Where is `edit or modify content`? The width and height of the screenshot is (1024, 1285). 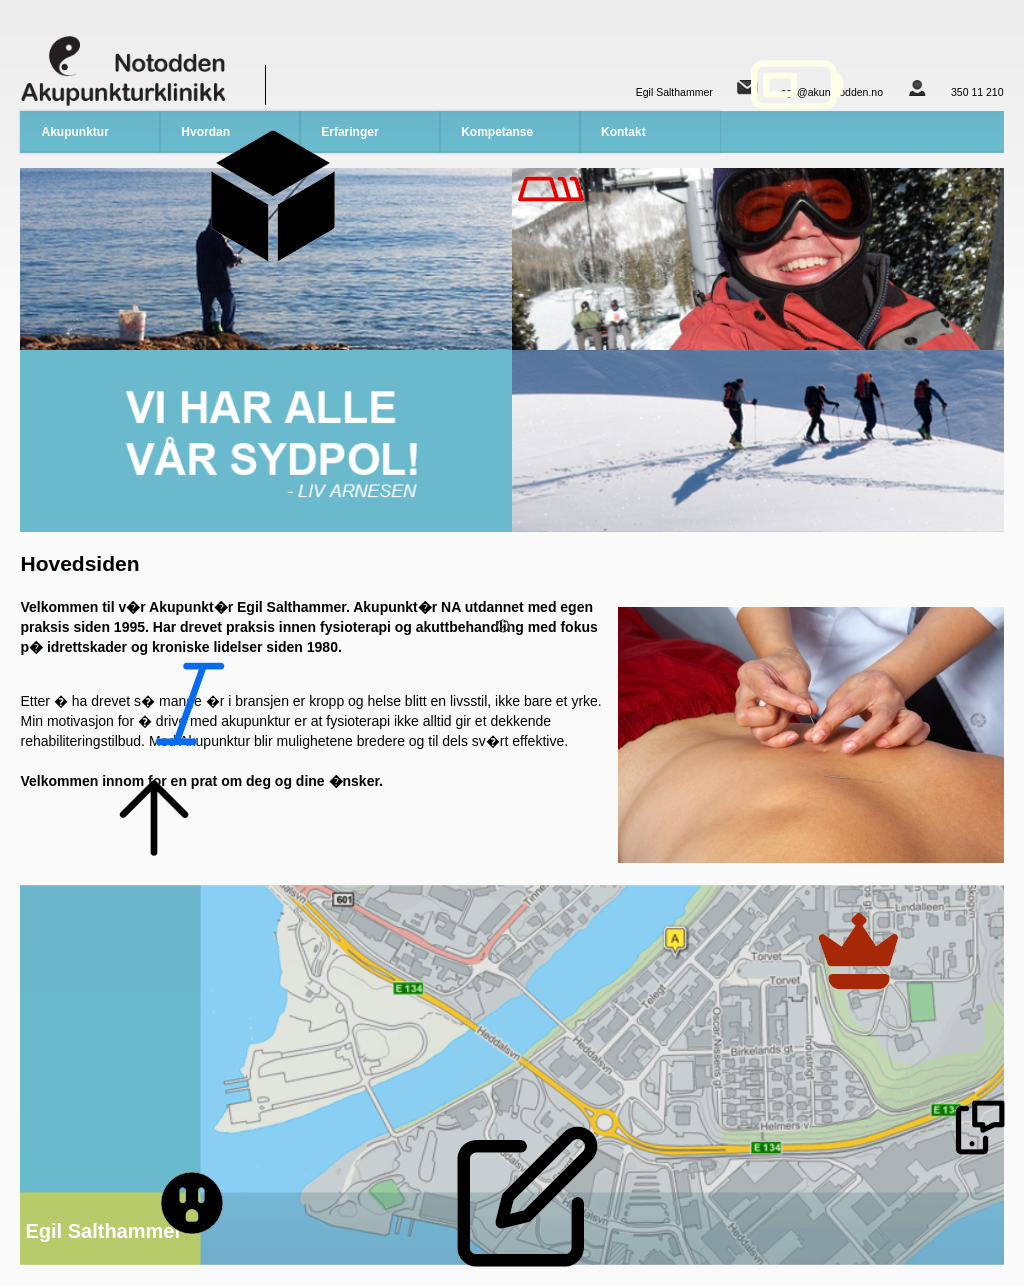 edit or modify content is located at coordinates (527, 1197).